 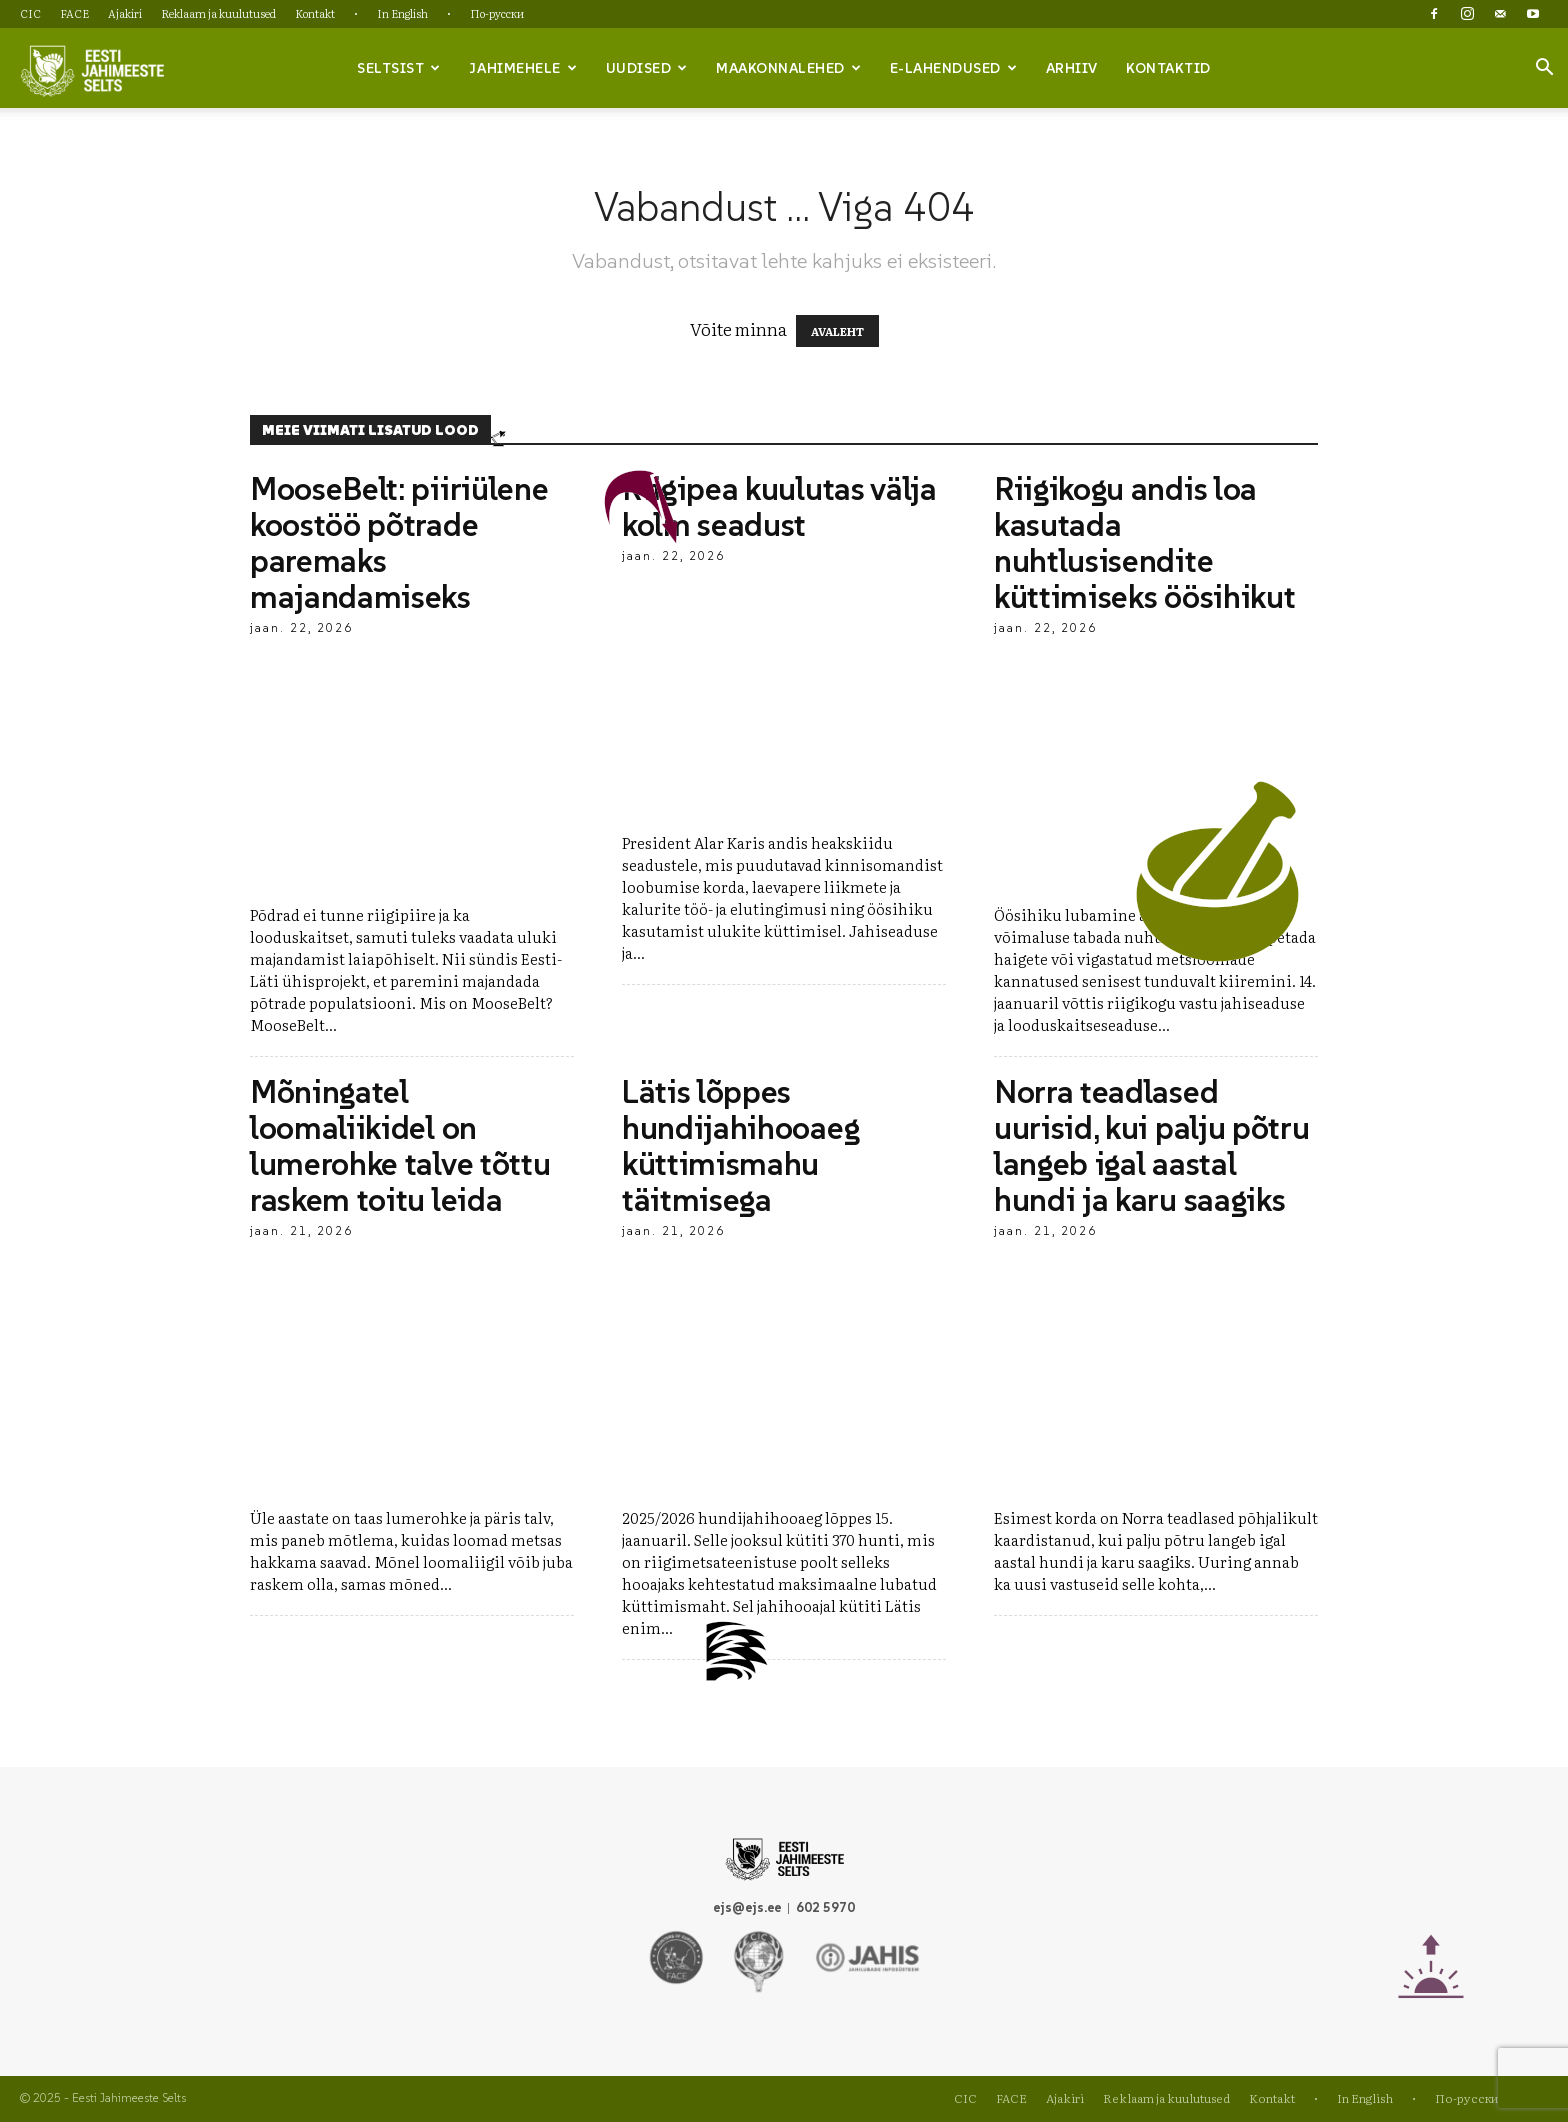 I want to click on access pharmacy or medication features, so click(x=1217, y=871).